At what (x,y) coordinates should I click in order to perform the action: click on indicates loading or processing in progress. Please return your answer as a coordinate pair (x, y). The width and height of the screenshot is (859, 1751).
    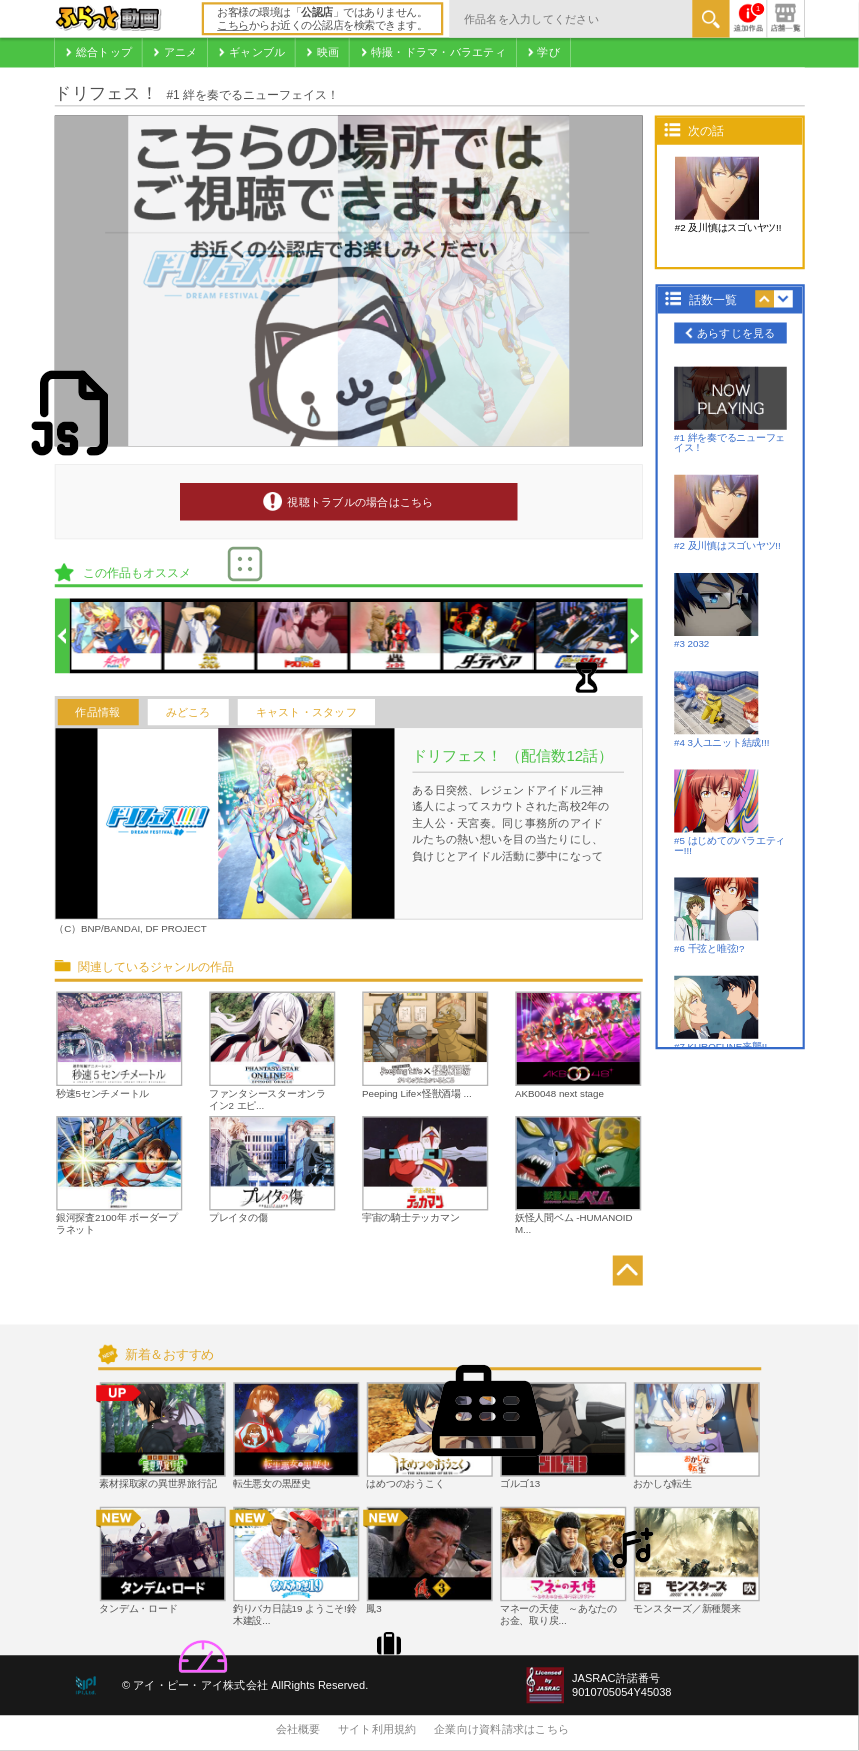
    Looking at the image, I should click on (586, 677).